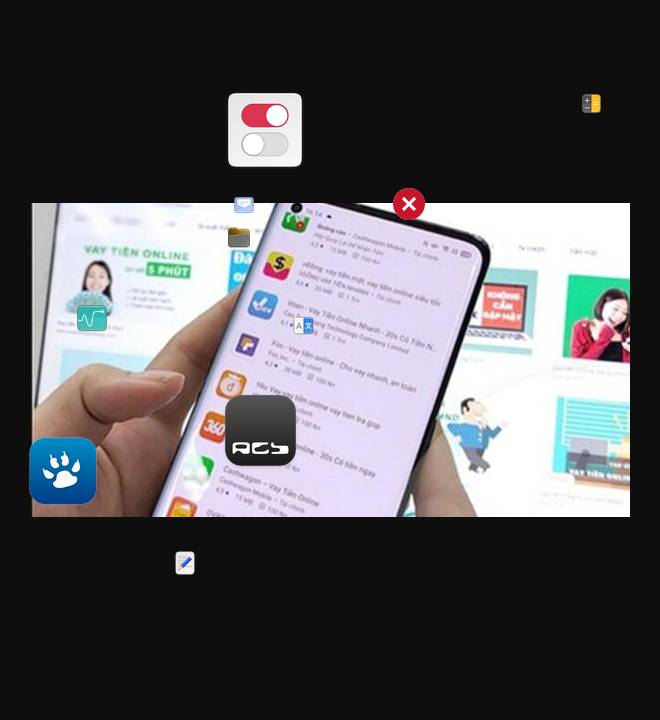  Describe the element at coordinates (591, 103) in the screenshot. I see `open the calculator app` at that location.